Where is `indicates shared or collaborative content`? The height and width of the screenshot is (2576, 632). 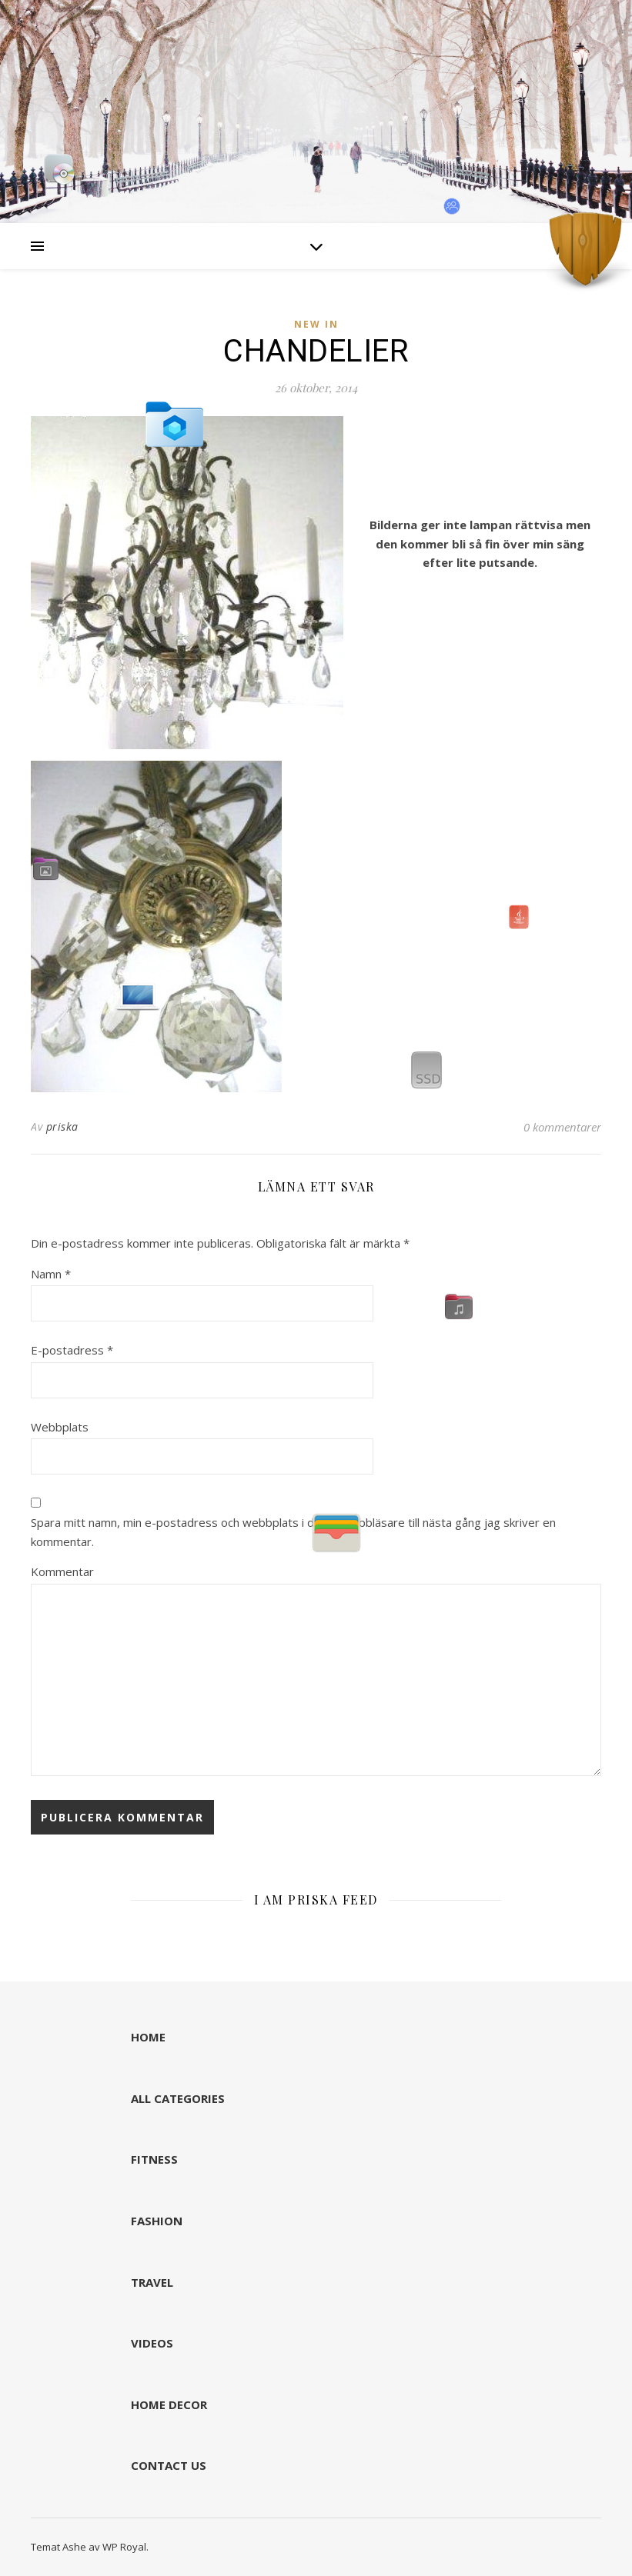 indicates shared or collaborative content is located at coordinates (452, 206).